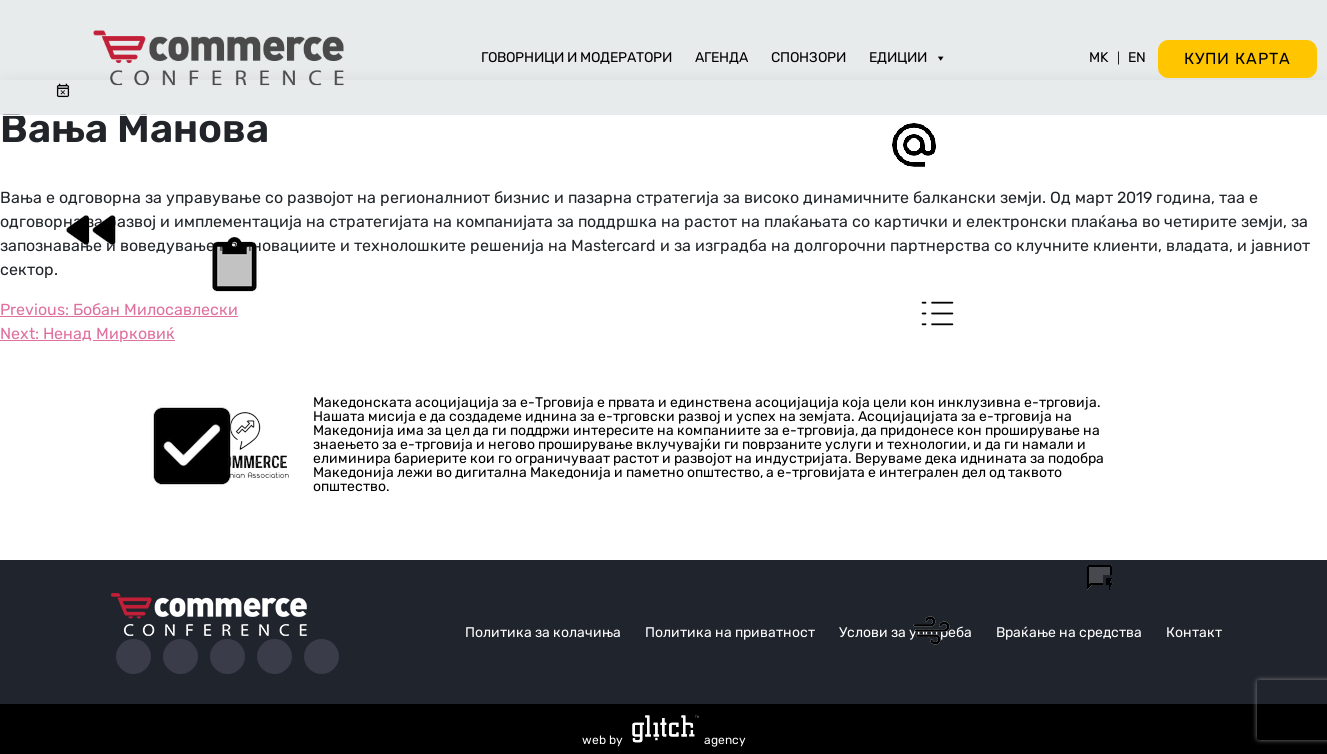  What do you see at coordinates (63, 91) in the screenshot?
I see `indicates a busy or unavailable event` at bounding box center [63, 91].